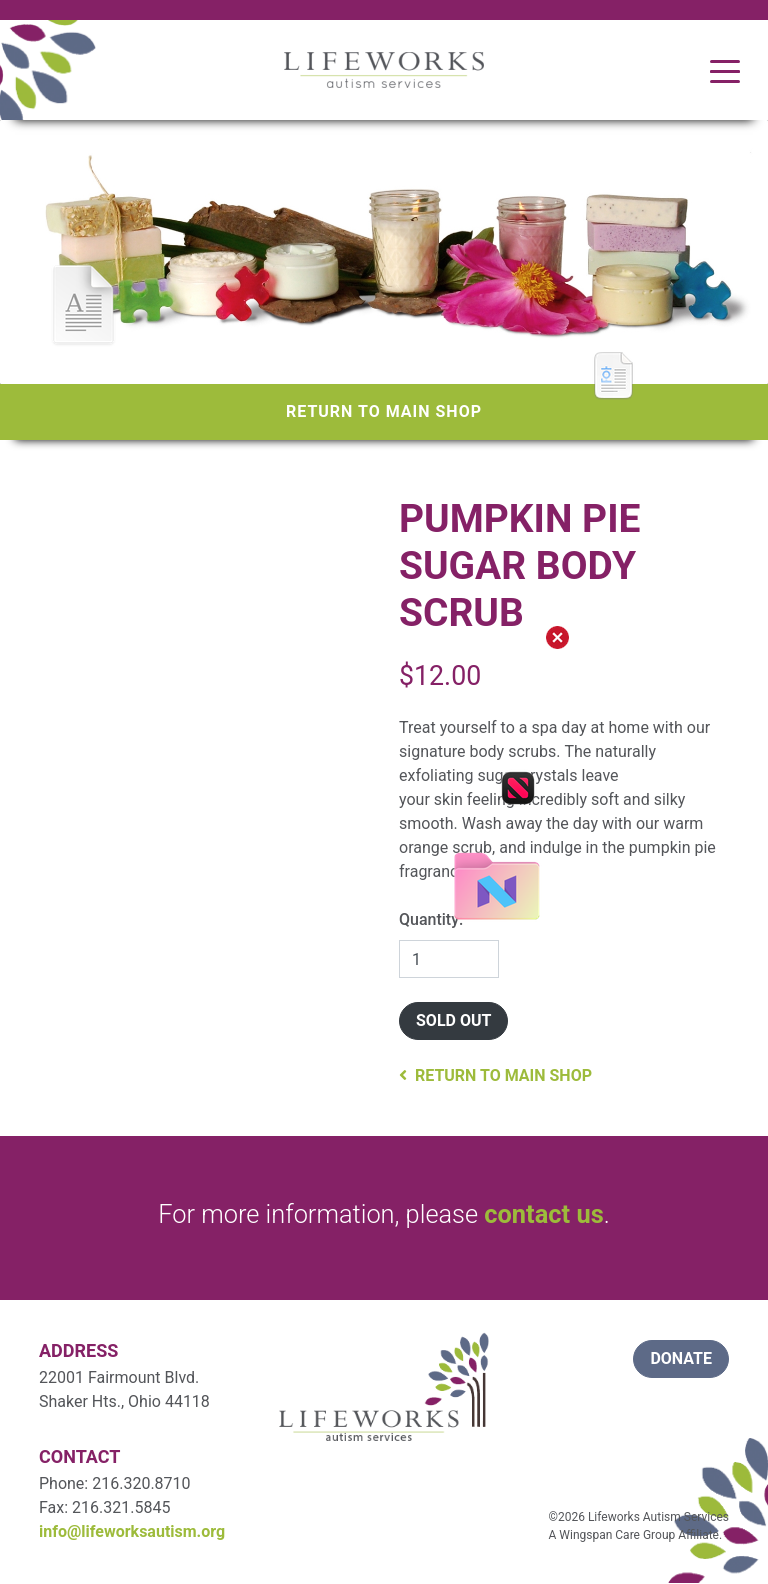 The image size is (768, 1584). What do you see at coordinates (613, 375) in the screenshot?
I see `open a Hangul Word Processor (.hwp) document` at bounding box center [613, 375].